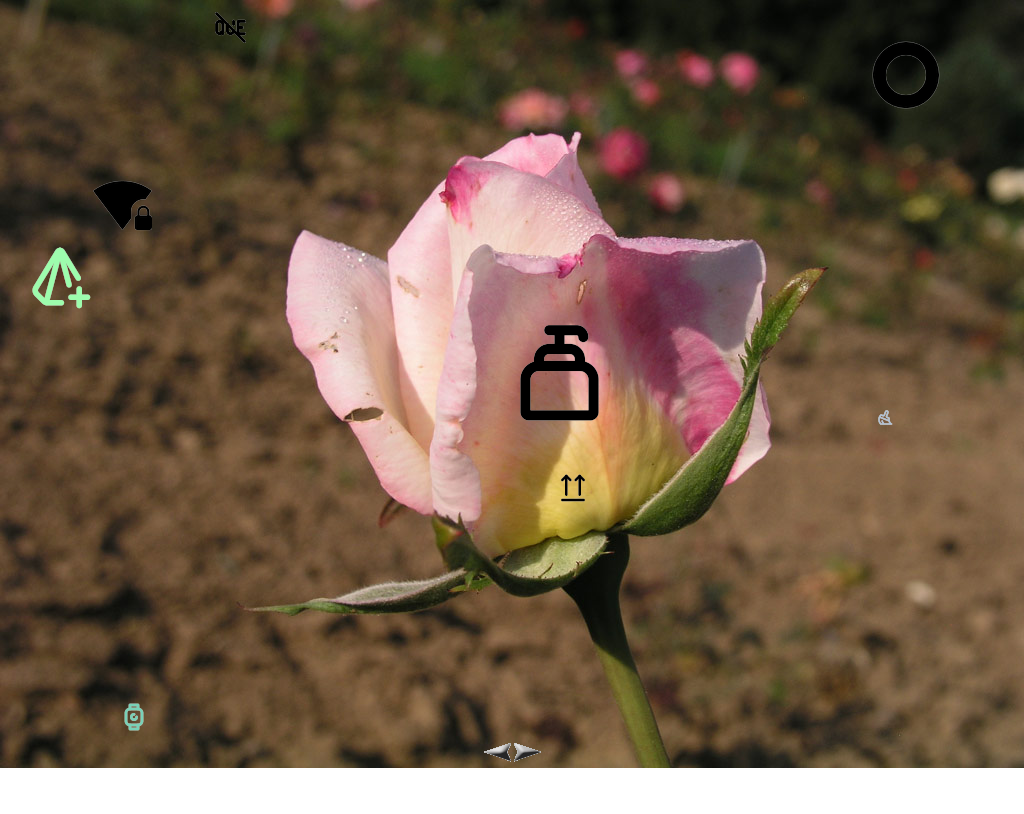 Image resolution: width=1024 pixels, height=814 pixels. Describe the element at coordinates (60, 278) in the screenshot. I see `add a new 3D object or shape` at that location.